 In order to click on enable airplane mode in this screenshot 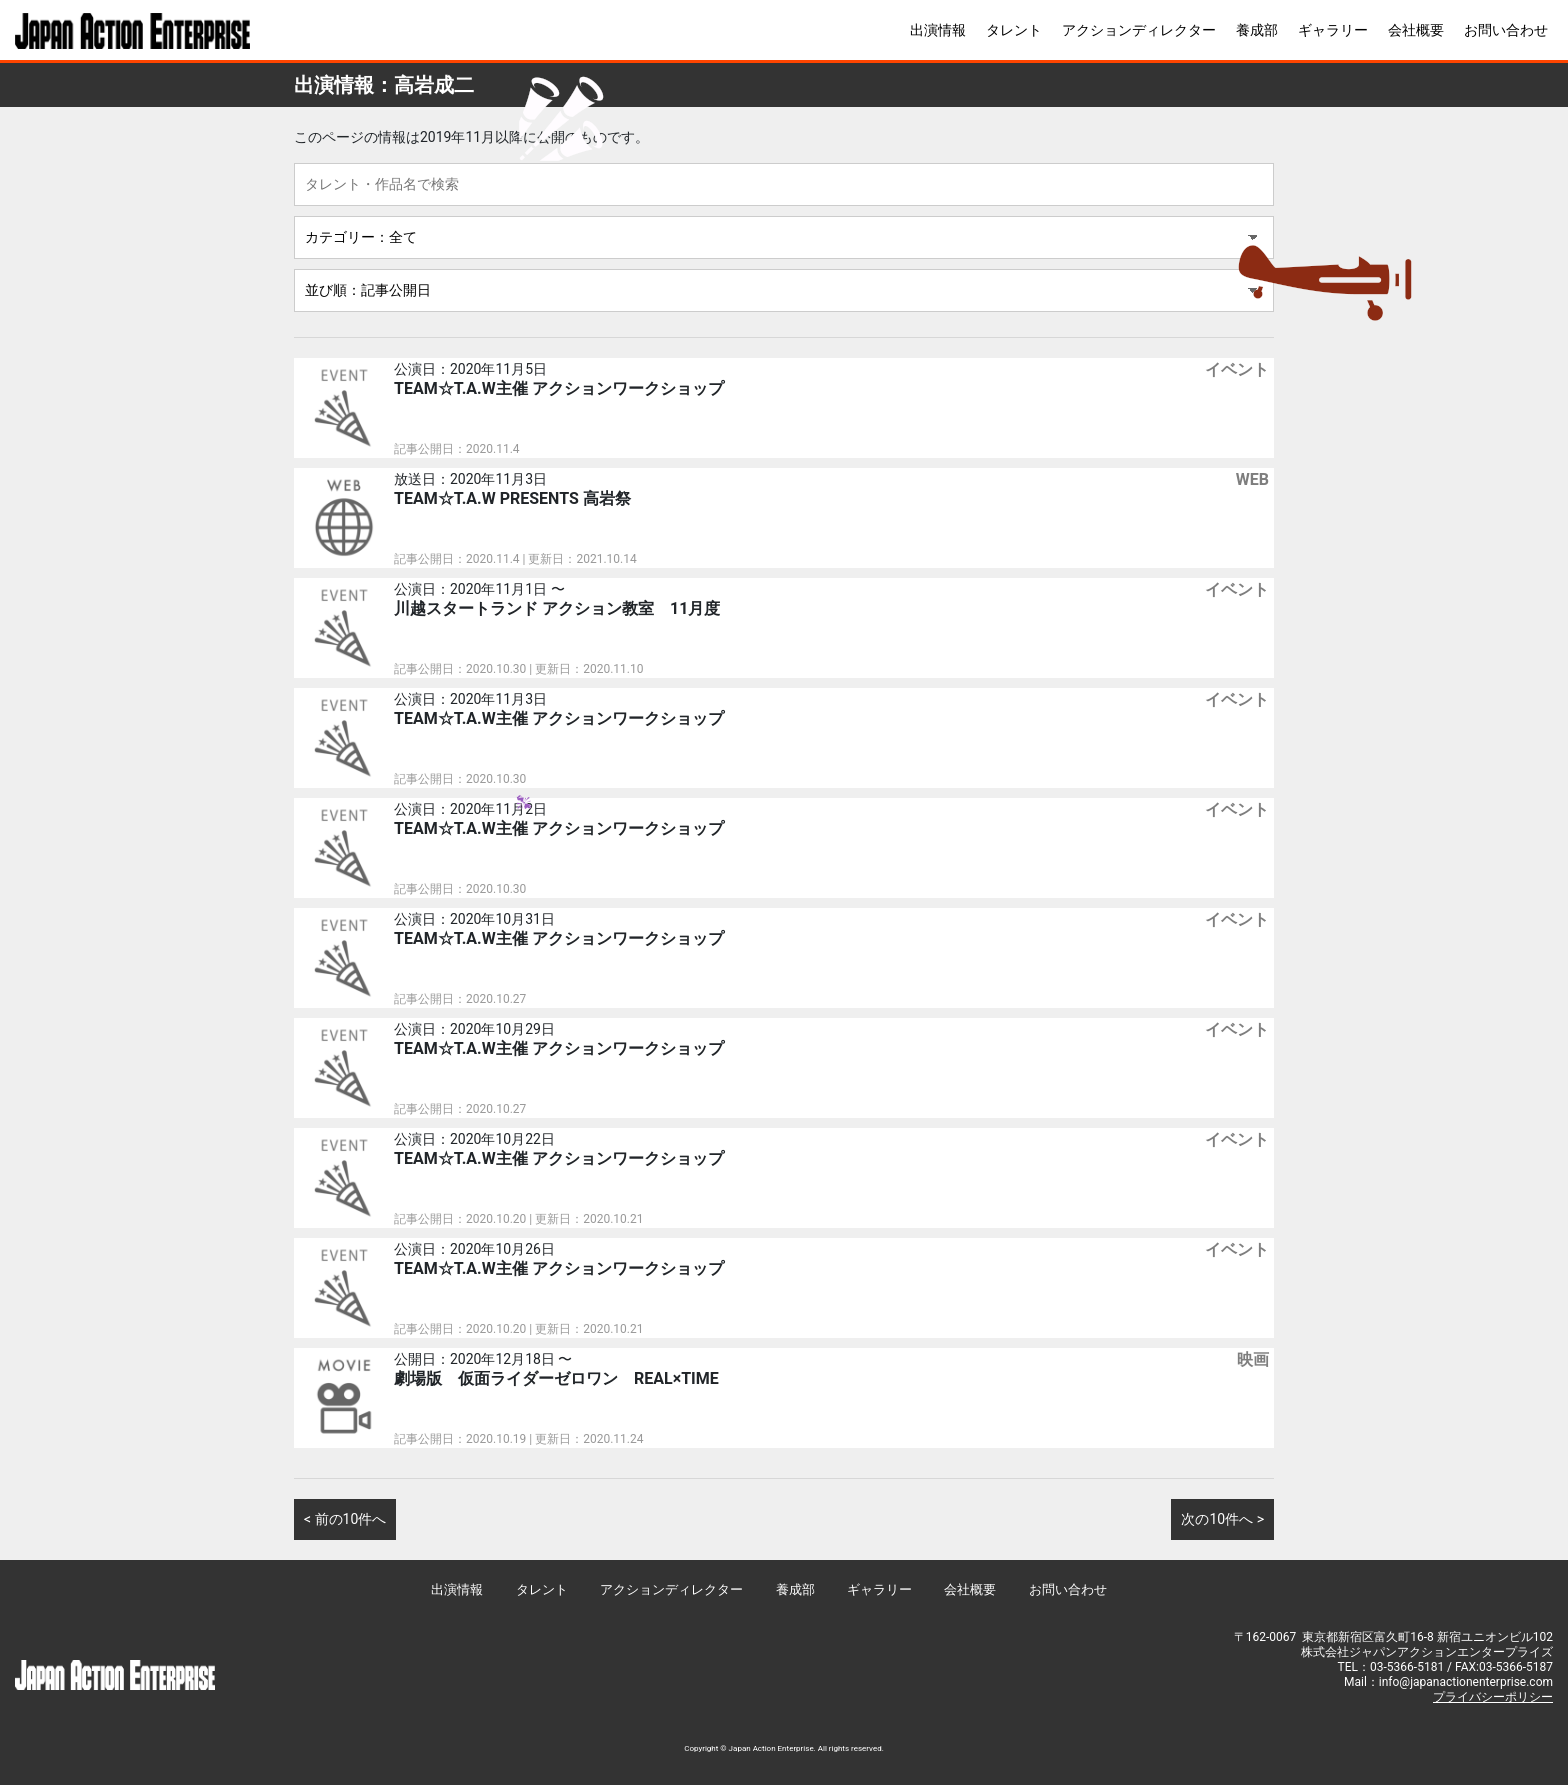, I will do `click(1325, 283)`.